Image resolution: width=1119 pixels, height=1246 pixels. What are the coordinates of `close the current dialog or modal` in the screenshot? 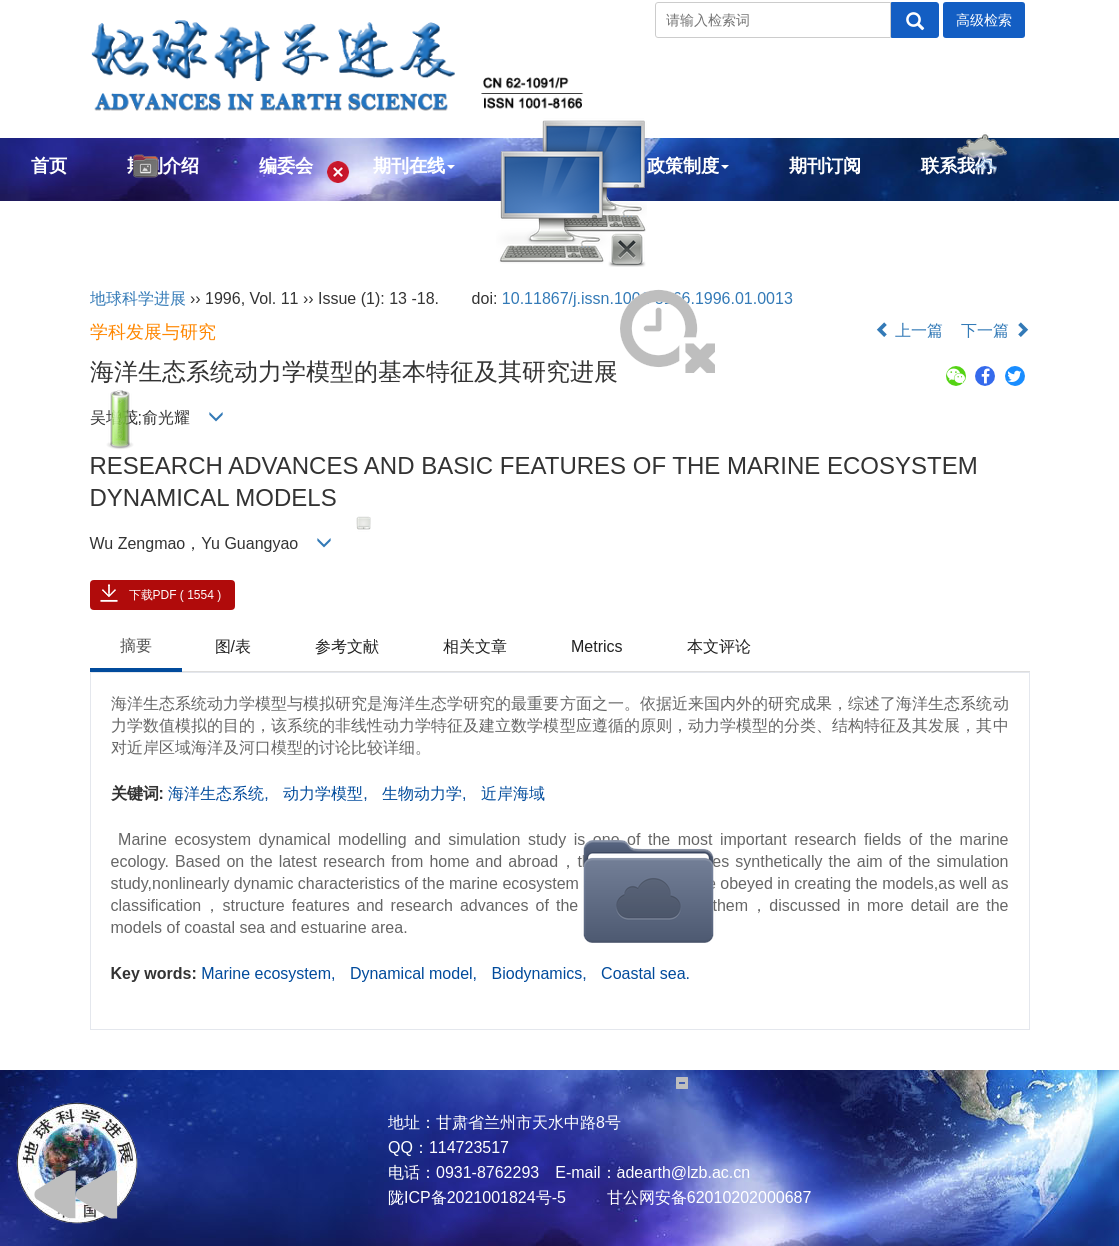 It's located at (338, 172).